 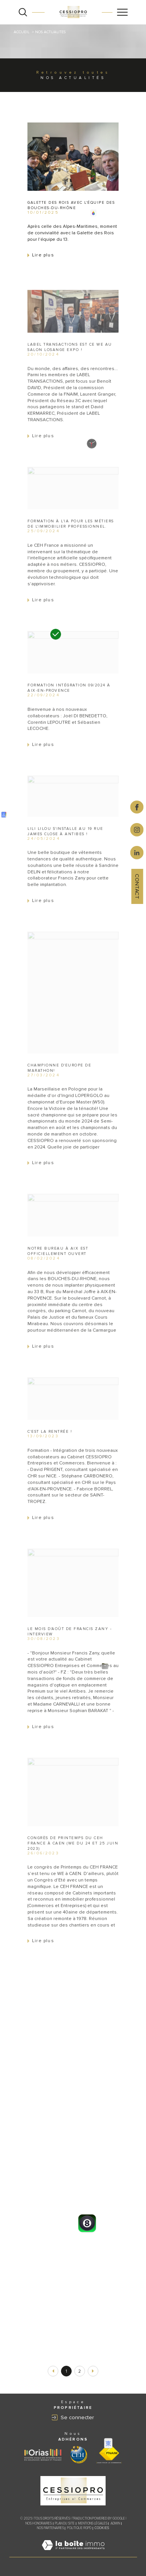 What do you see at coordinates (105, 1666) in the screenshot?
I see `open the Nautilus file manager` at bounding box center [105, 1666].